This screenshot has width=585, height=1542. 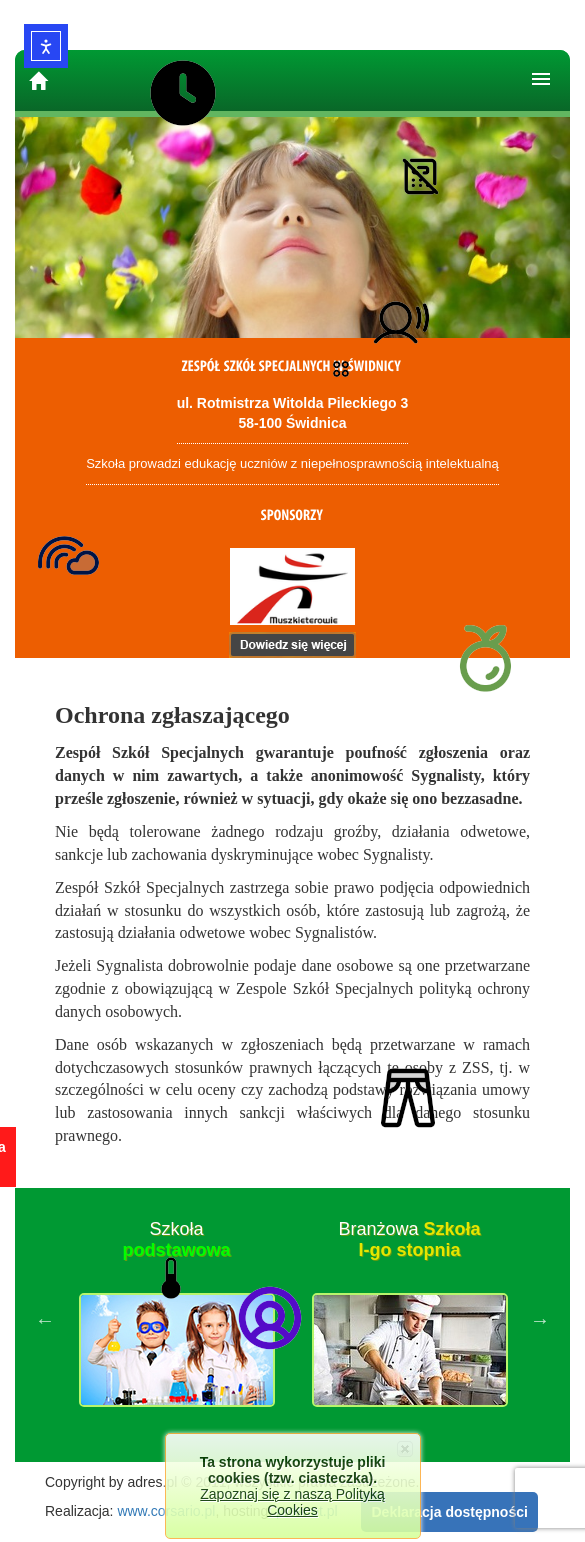 I want to click on select orange flavor or citrus option, so click(x=485, y=659).